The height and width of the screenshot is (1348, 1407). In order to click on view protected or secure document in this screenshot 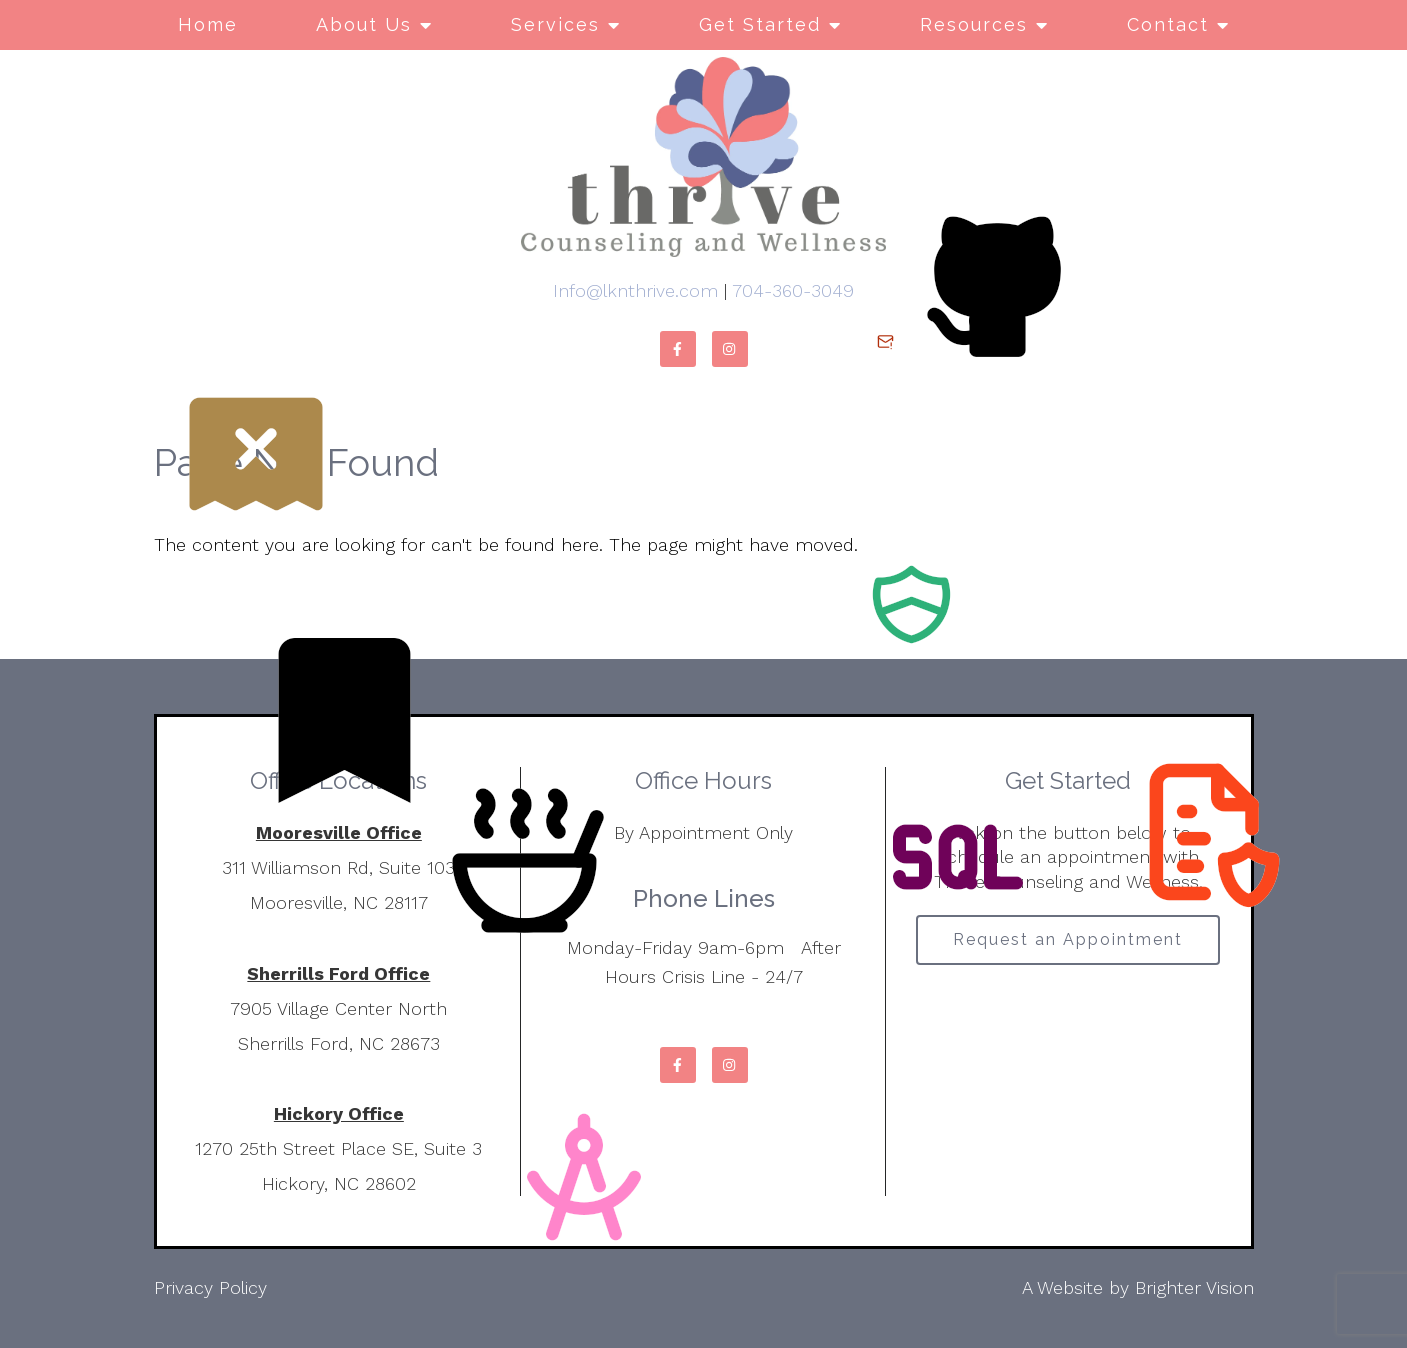, I will do `click(1211, 832)`.